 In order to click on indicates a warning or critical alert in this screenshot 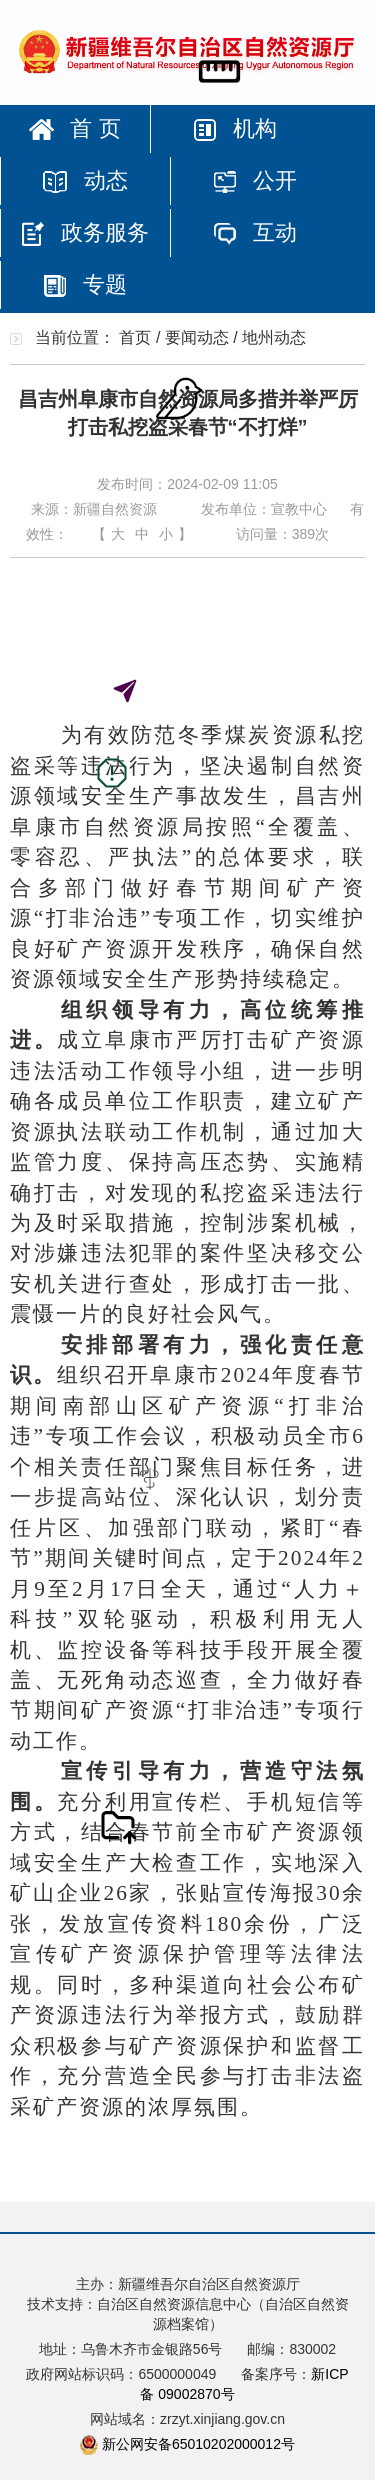, I will do `click(112, 773)`.